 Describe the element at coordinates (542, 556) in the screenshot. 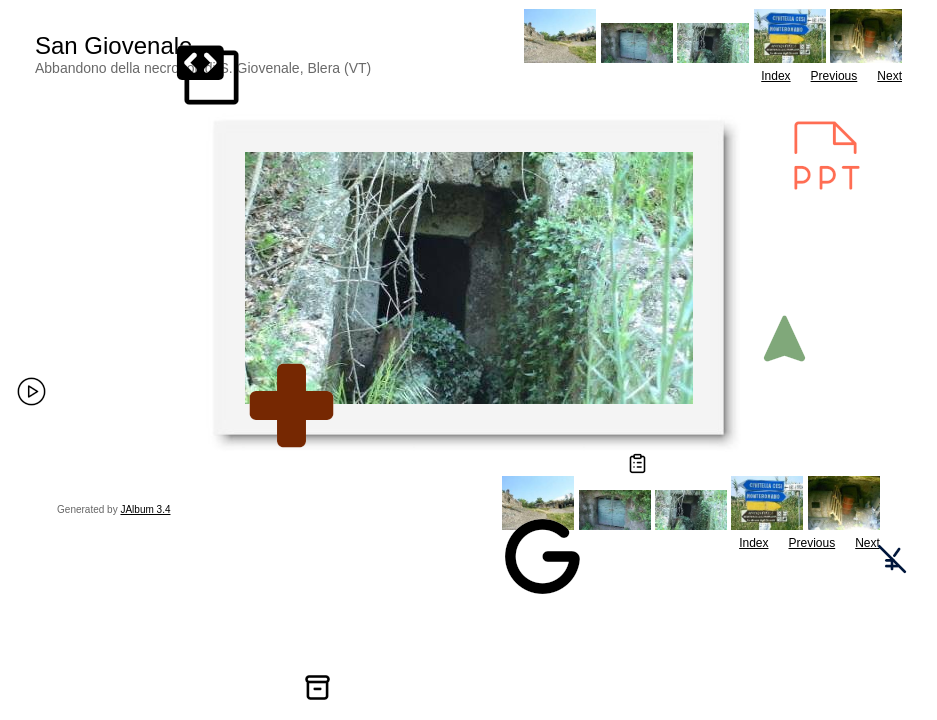

I see `indicates items starting with the letter G` at that location.